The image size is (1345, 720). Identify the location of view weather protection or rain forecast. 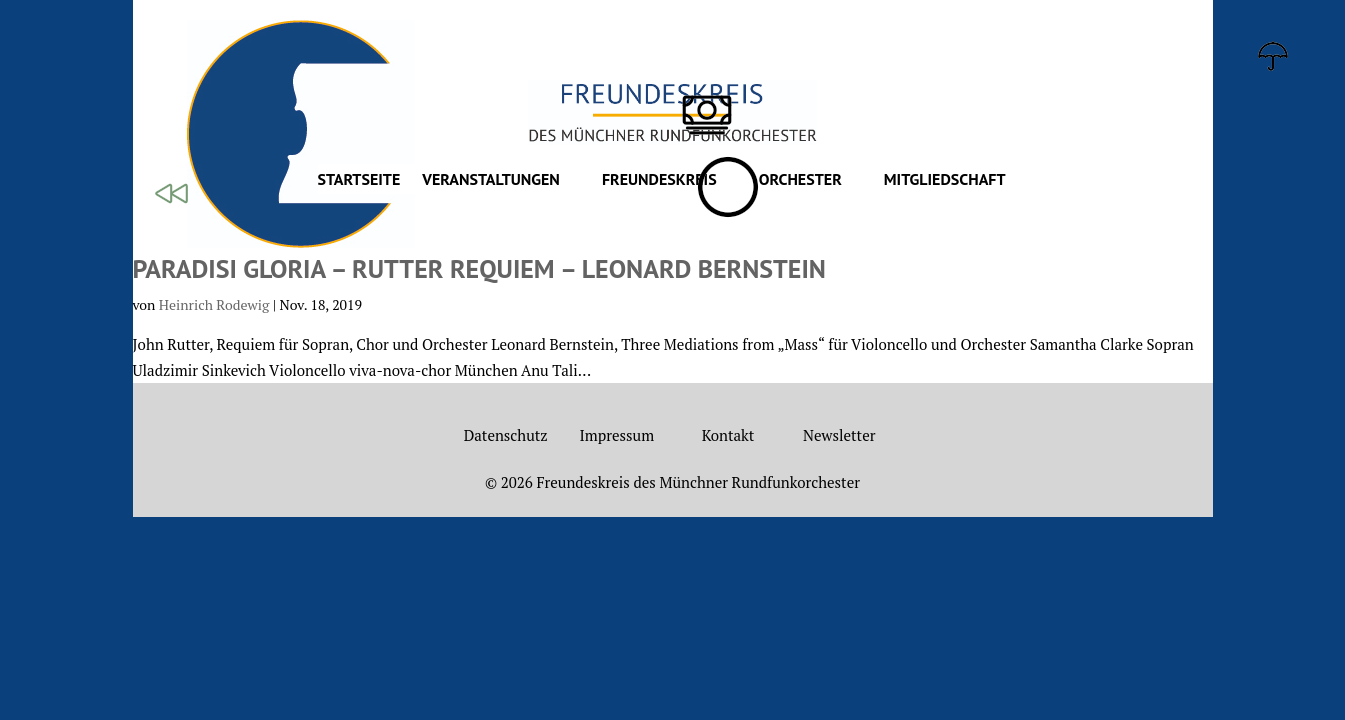
(1273, 56).